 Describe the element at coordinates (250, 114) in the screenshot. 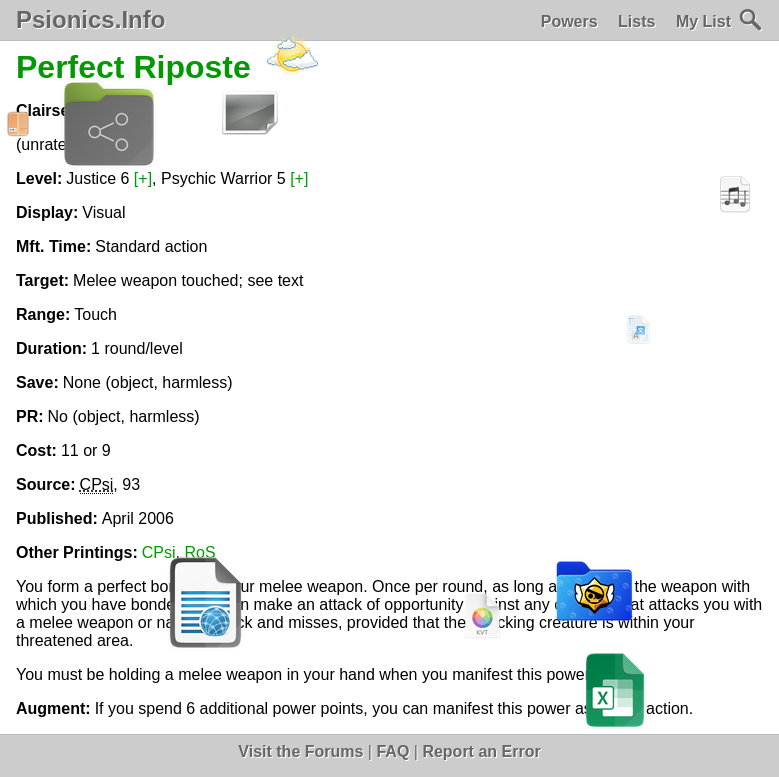

I see `indicates a missing or unavailable image` at that location.